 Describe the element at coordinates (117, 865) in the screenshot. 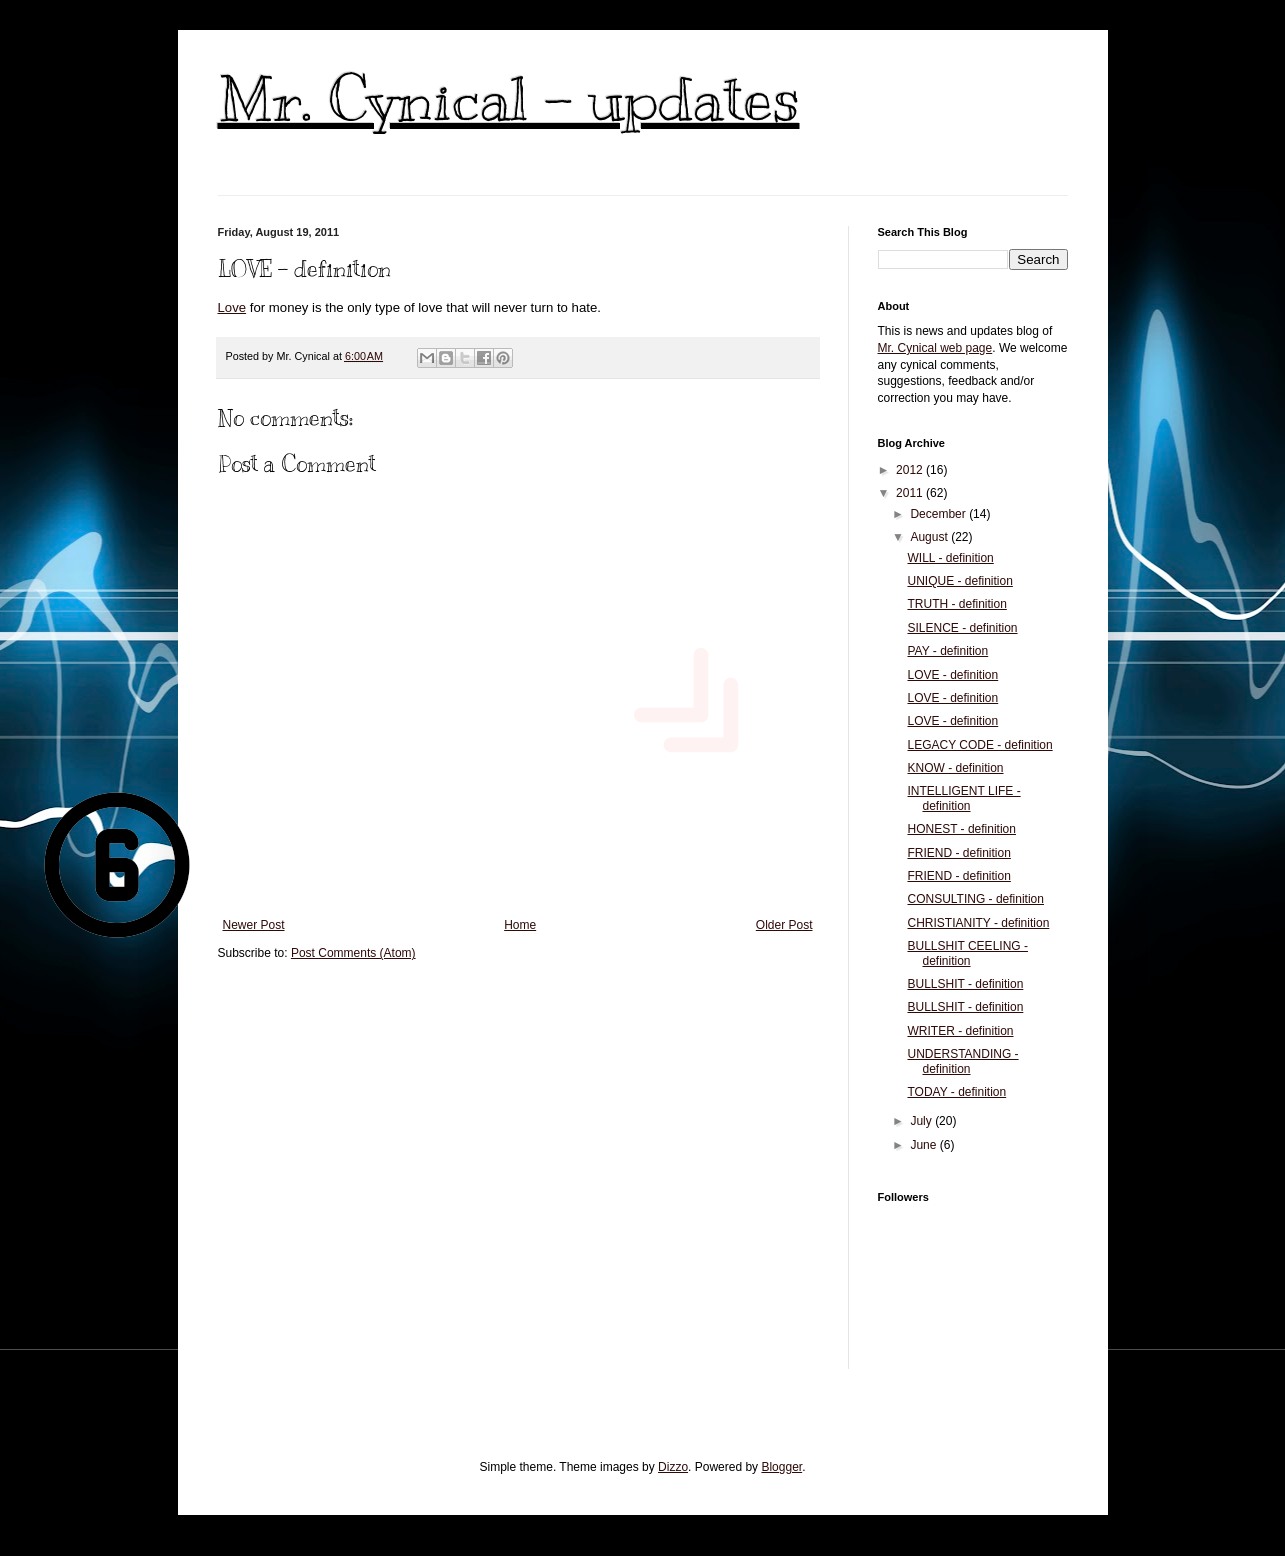

I see `indicates step 6 in a multi-step process` at that location.